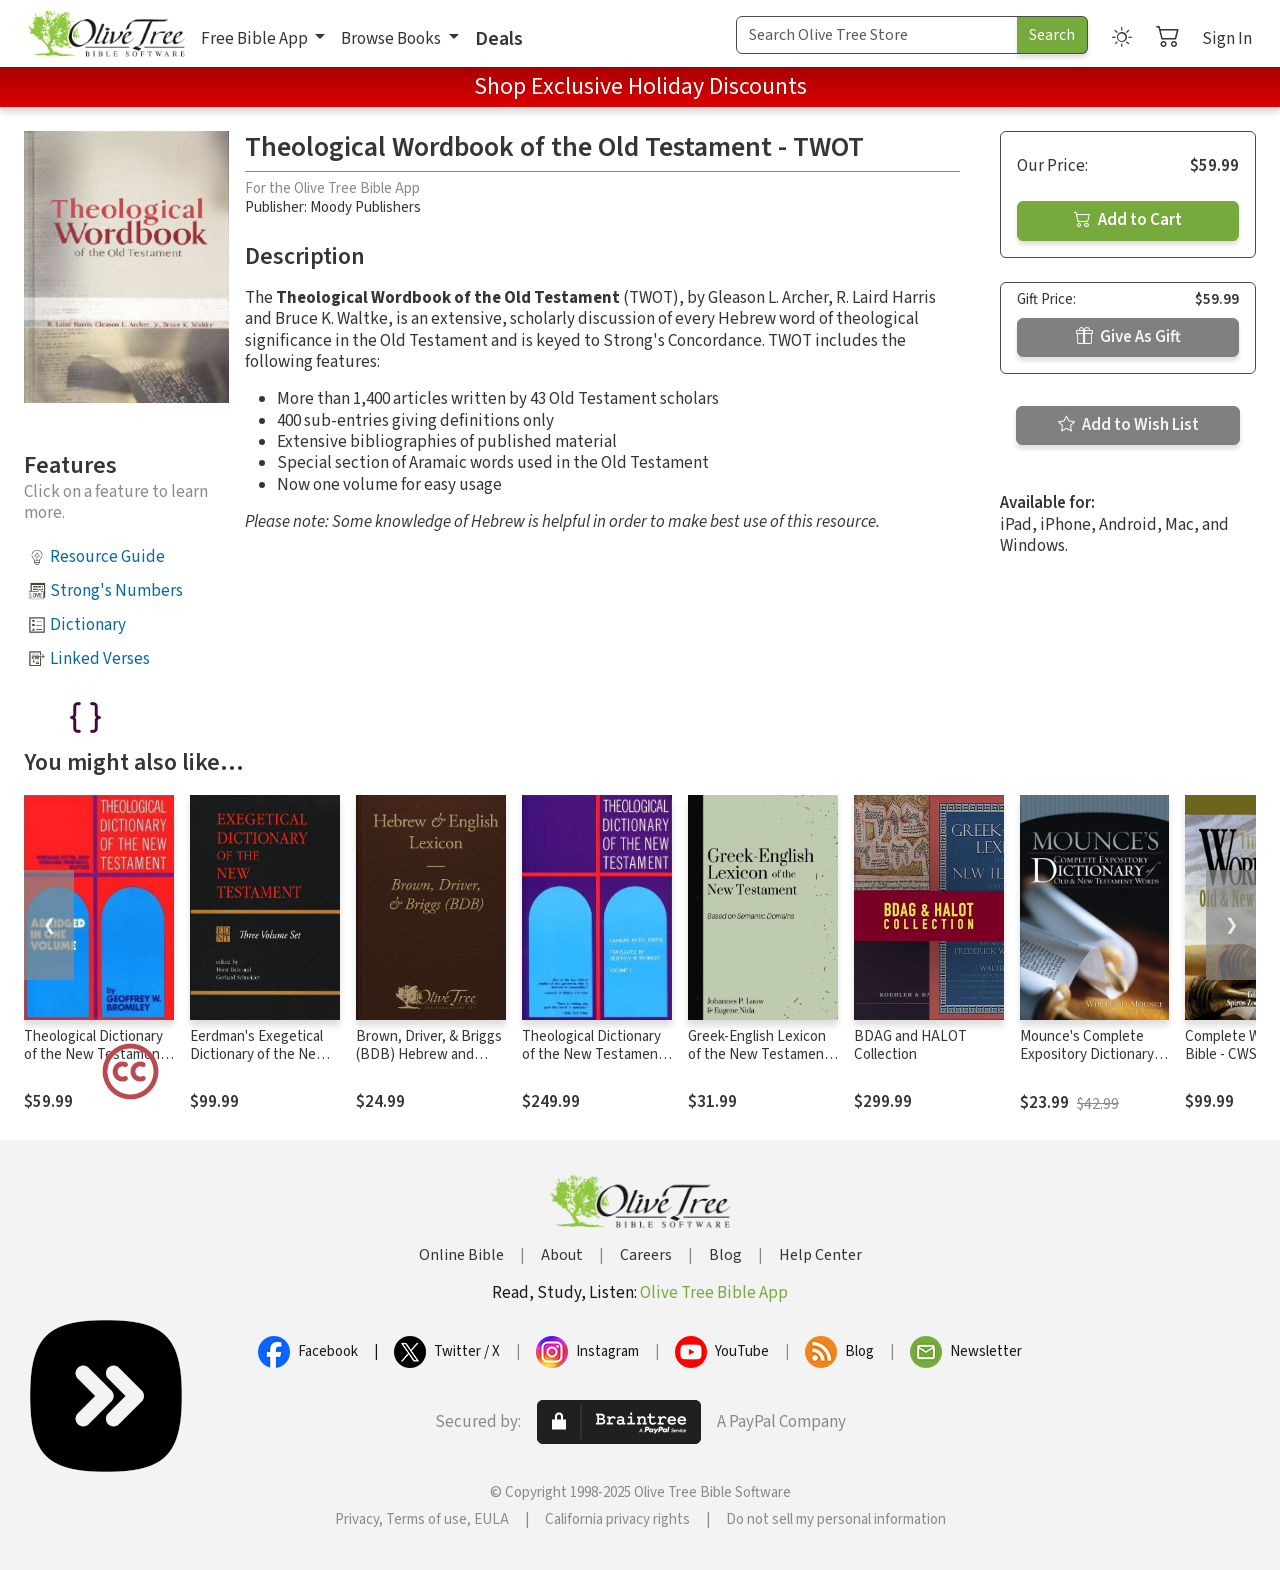 The image size is (1280, 1570). I want to click on indicates content is licensed under creative commons, so click(130, 1071).